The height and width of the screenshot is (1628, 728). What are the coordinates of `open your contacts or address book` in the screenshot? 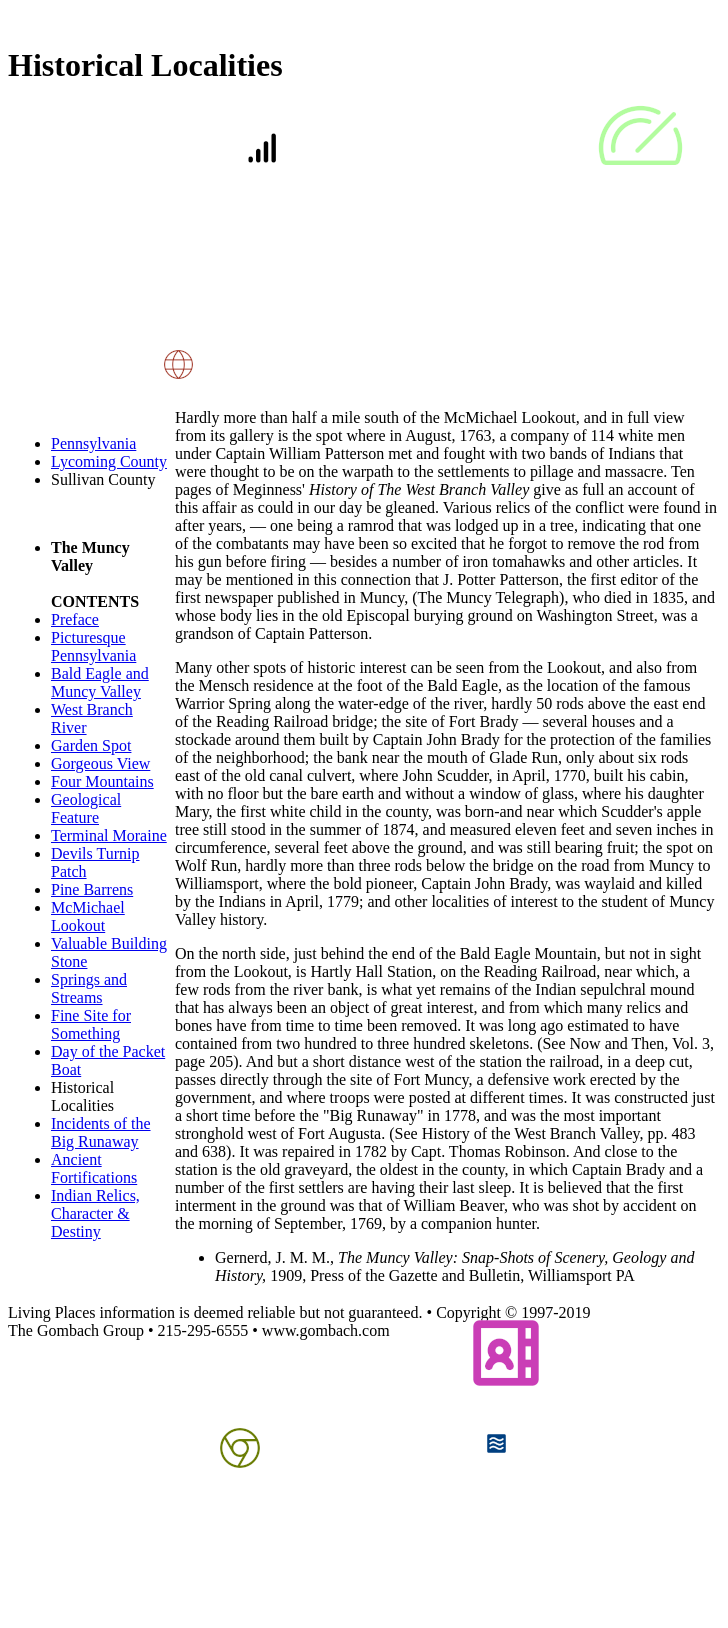 It's located at (506, 1353).